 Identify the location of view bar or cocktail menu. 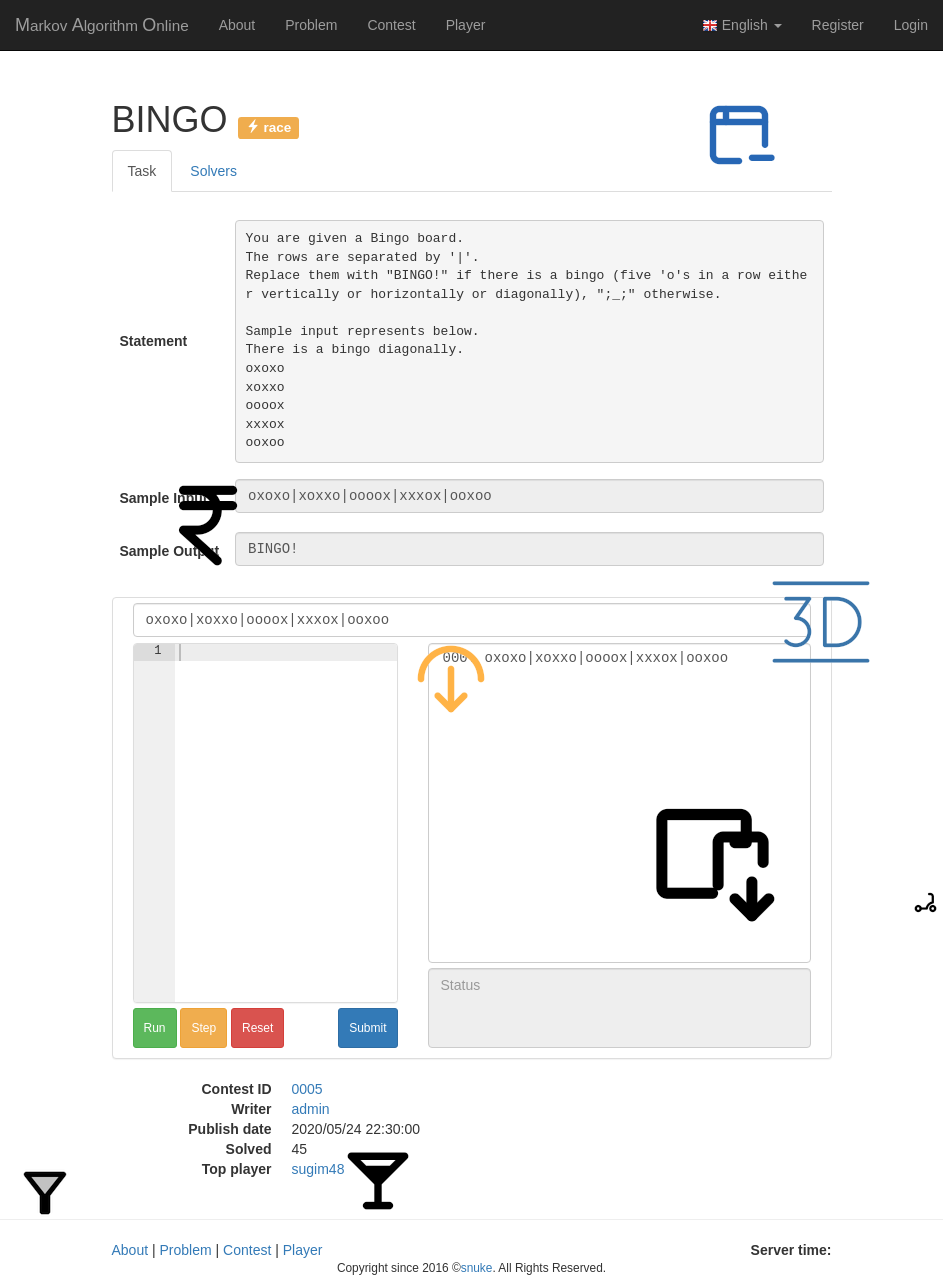
(378, 1179).